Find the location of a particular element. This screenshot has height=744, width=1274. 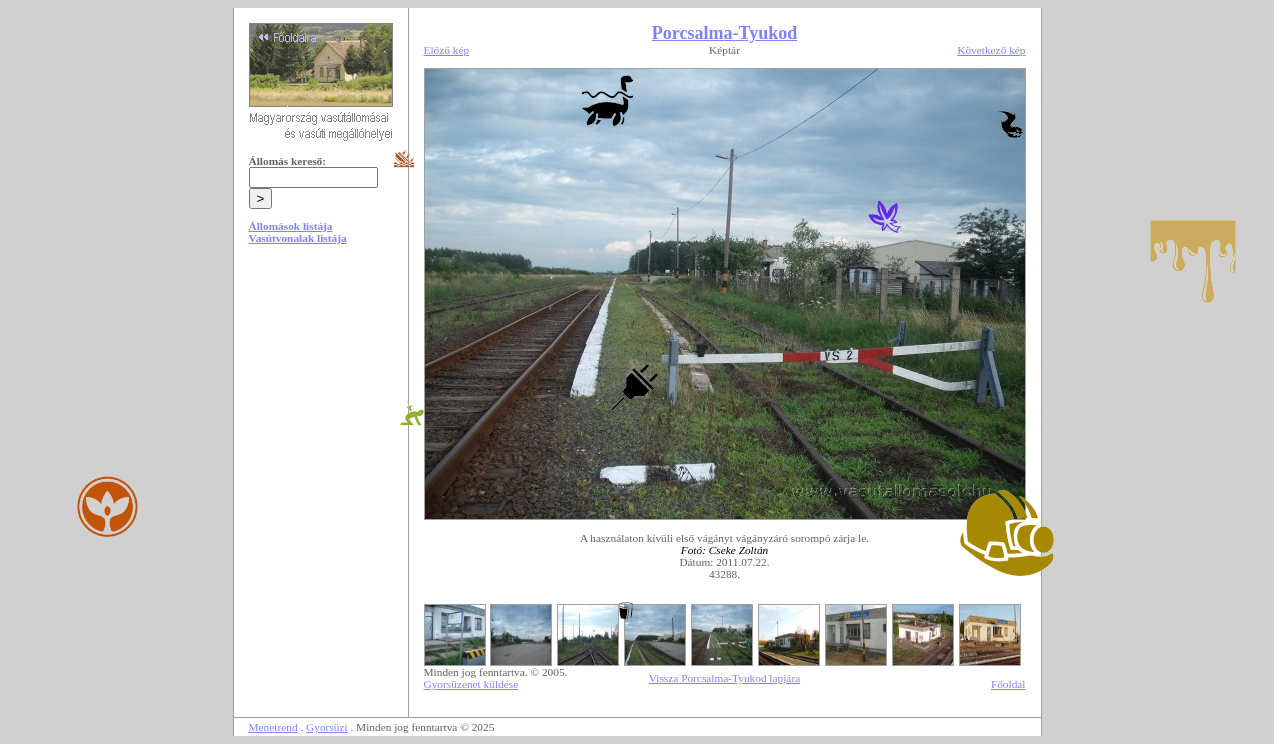

metal bucket item in game inventory is located at coordinates (626, 608).